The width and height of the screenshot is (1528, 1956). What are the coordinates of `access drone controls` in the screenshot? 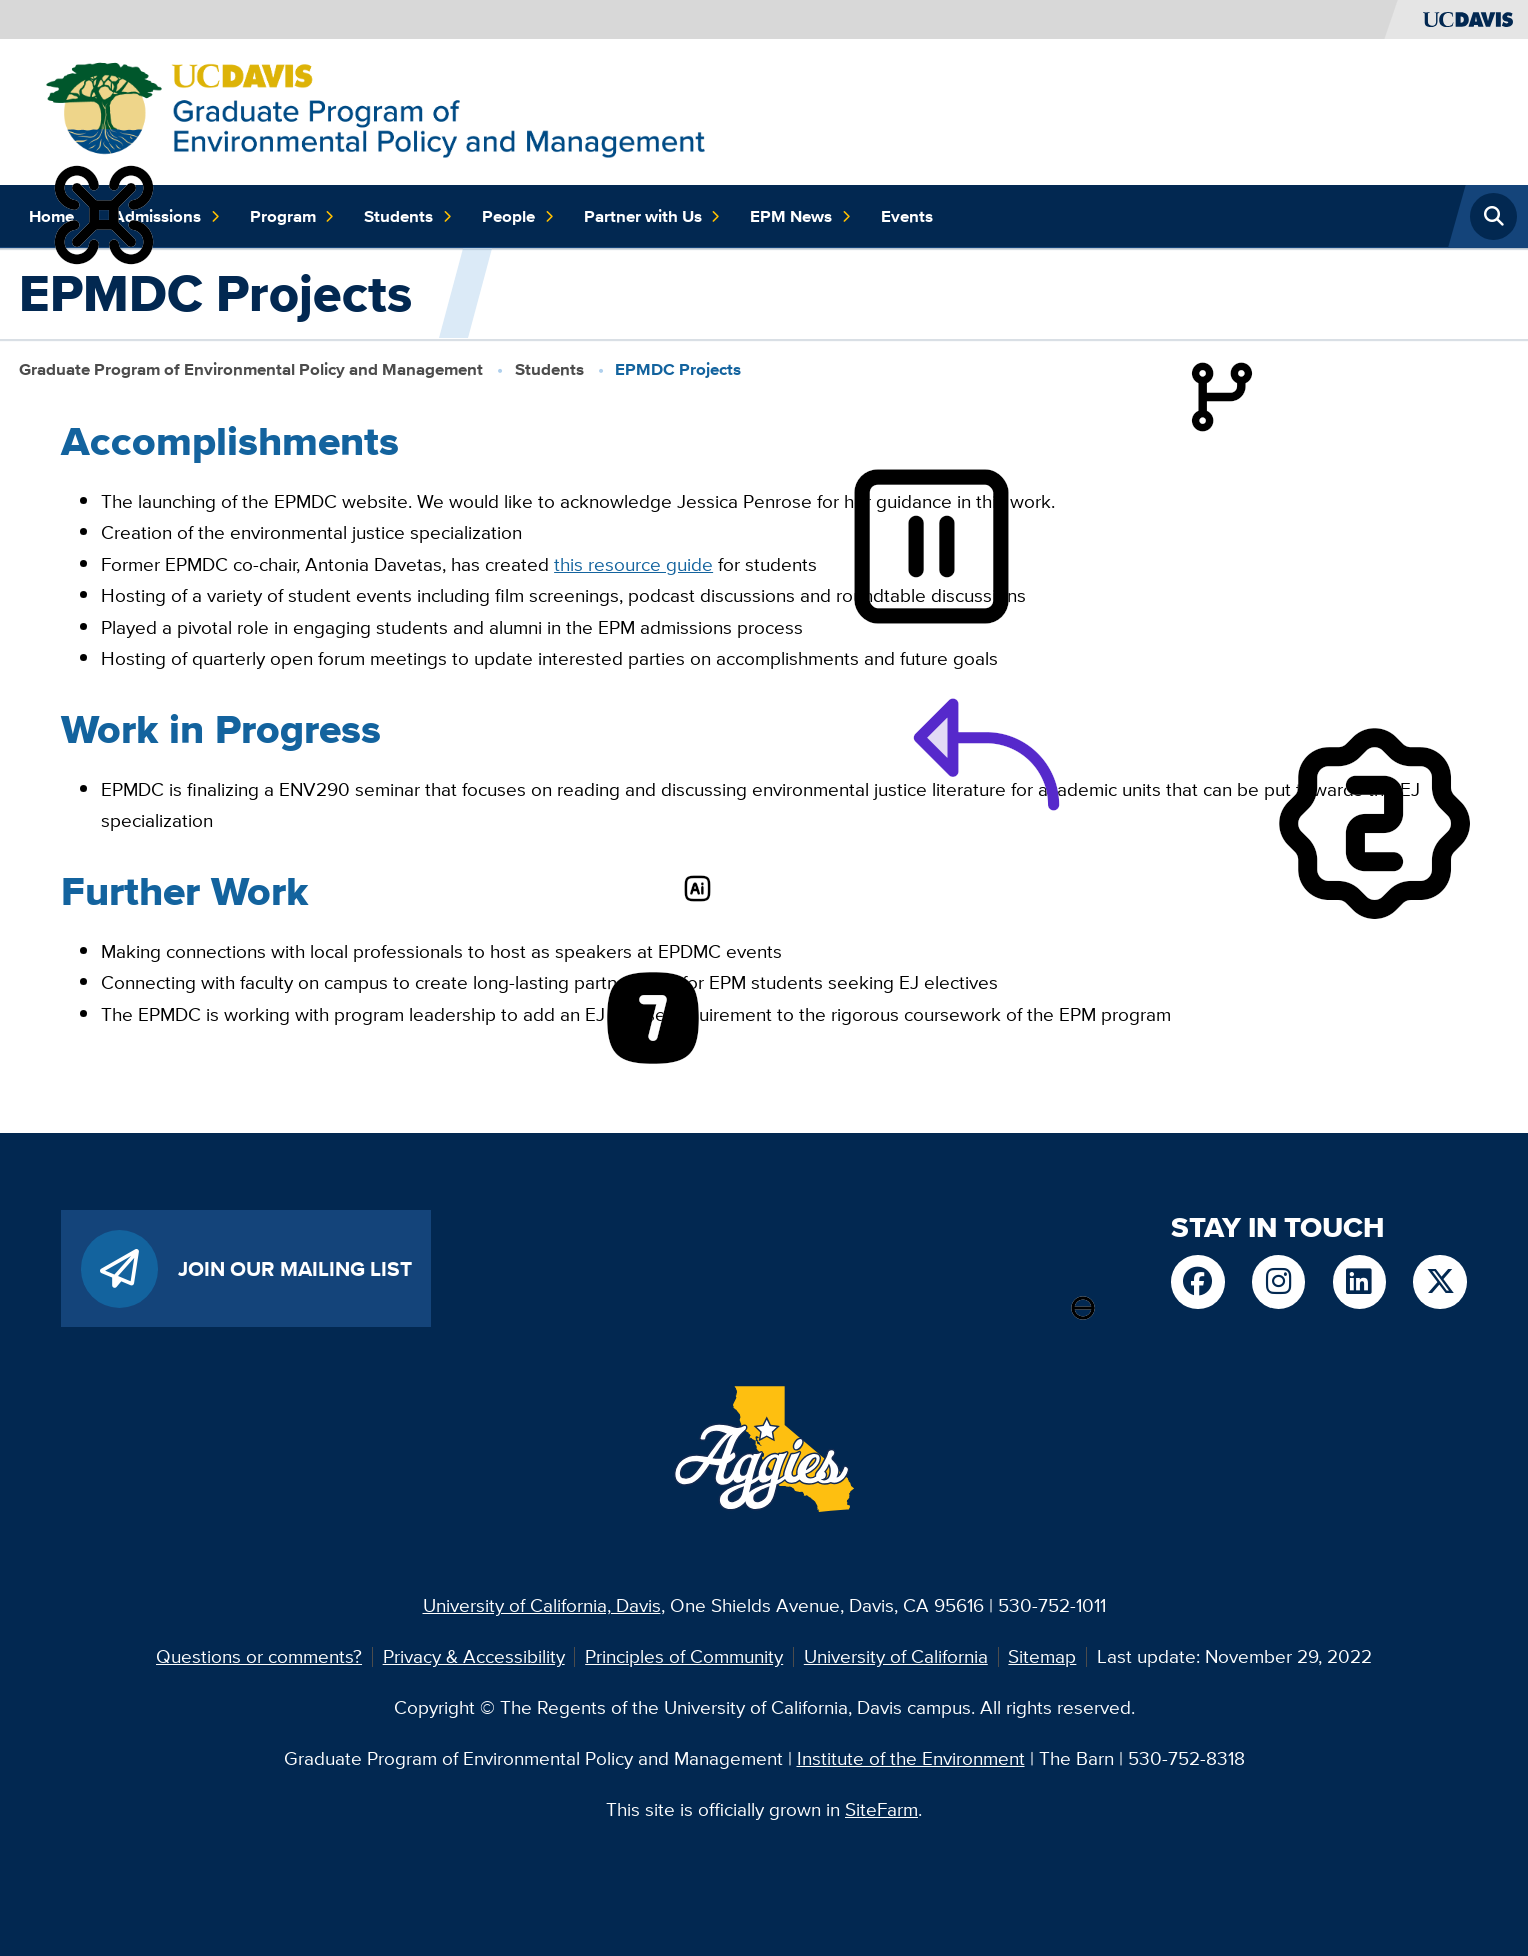 It's located at (104, 215).